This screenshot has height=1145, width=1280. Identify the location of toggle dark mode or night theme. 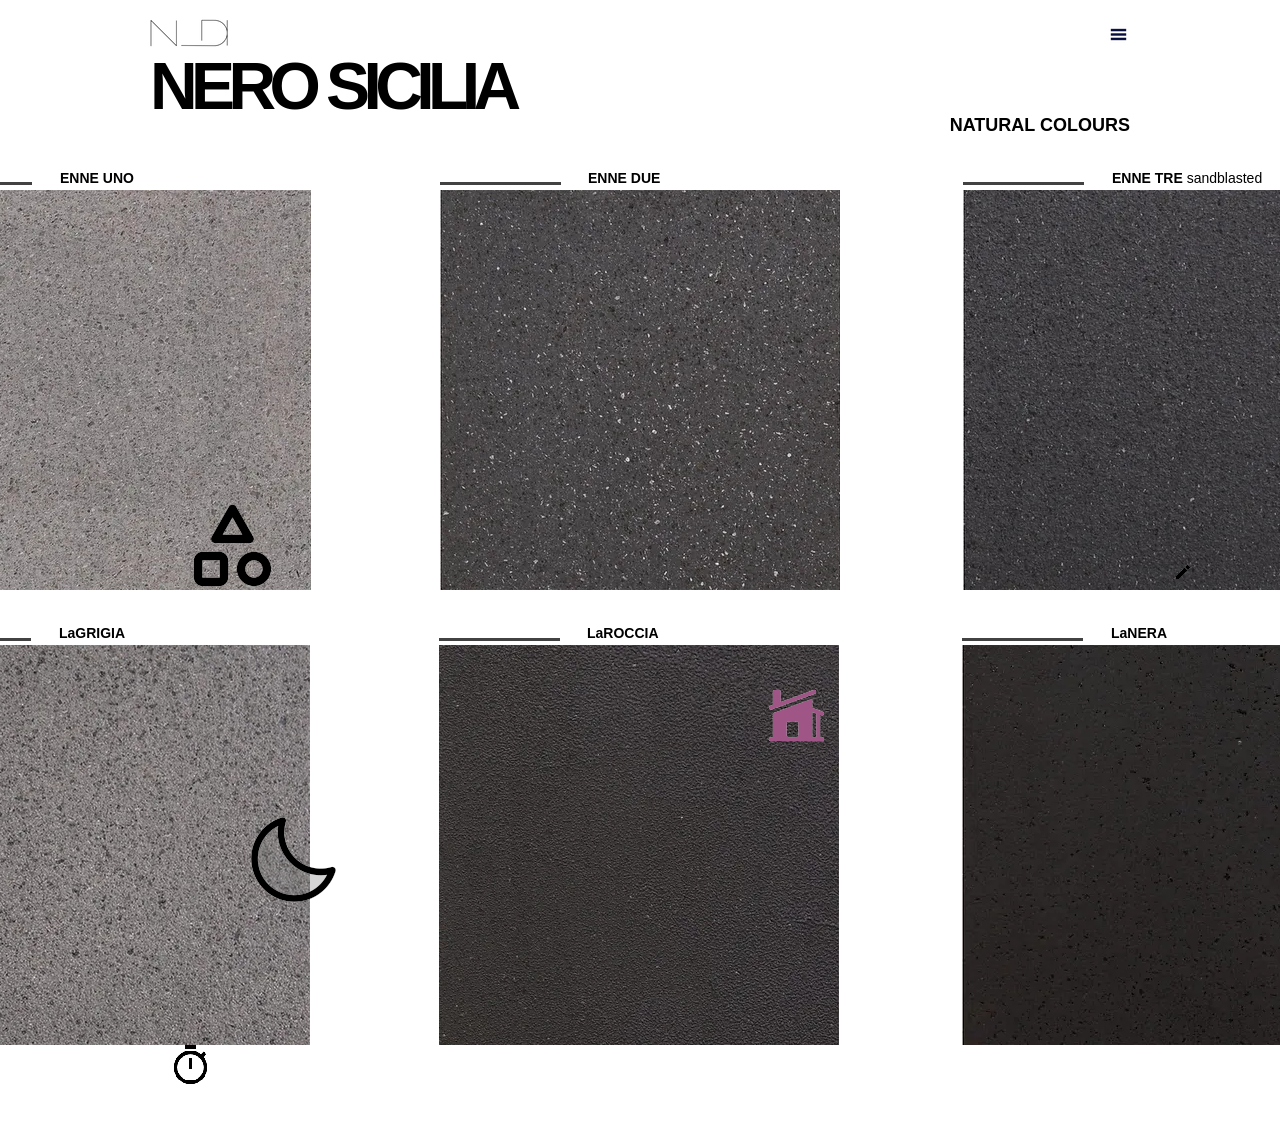
(291, 862).